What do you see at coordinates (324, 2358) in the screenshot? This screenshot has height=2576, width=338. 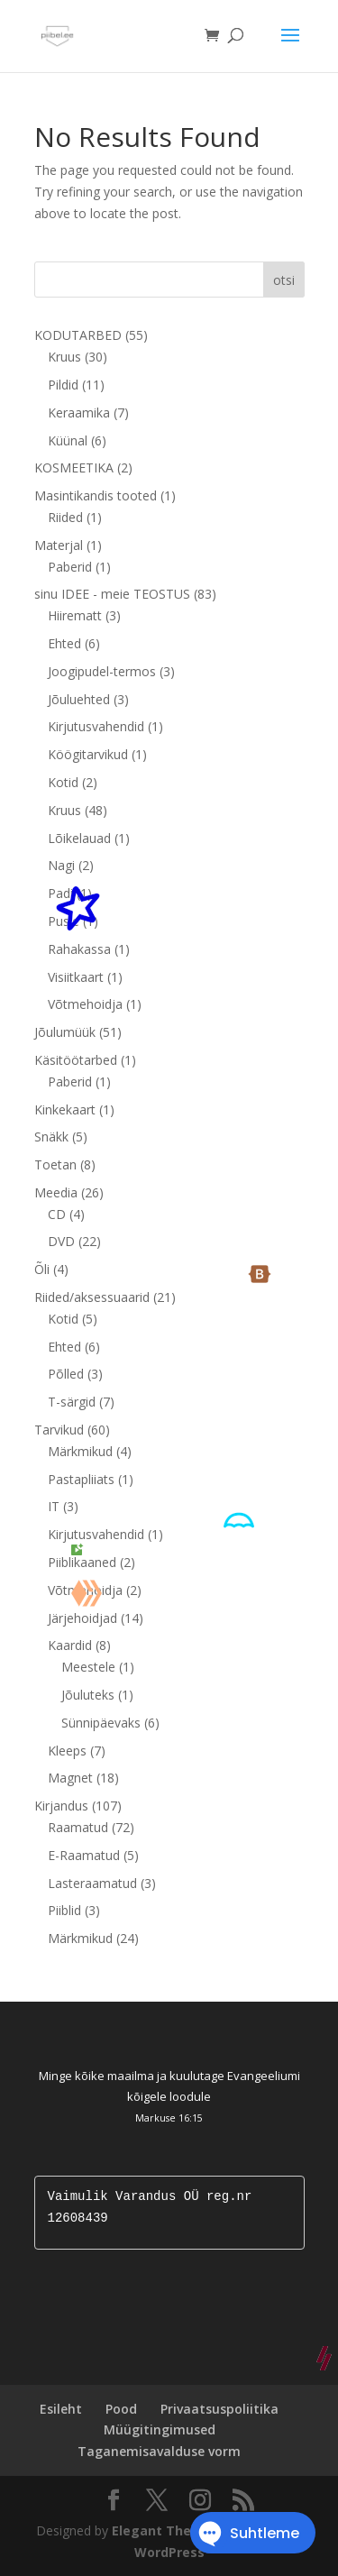 I see `open Winamp media player` at bounding box center [324, 2358].